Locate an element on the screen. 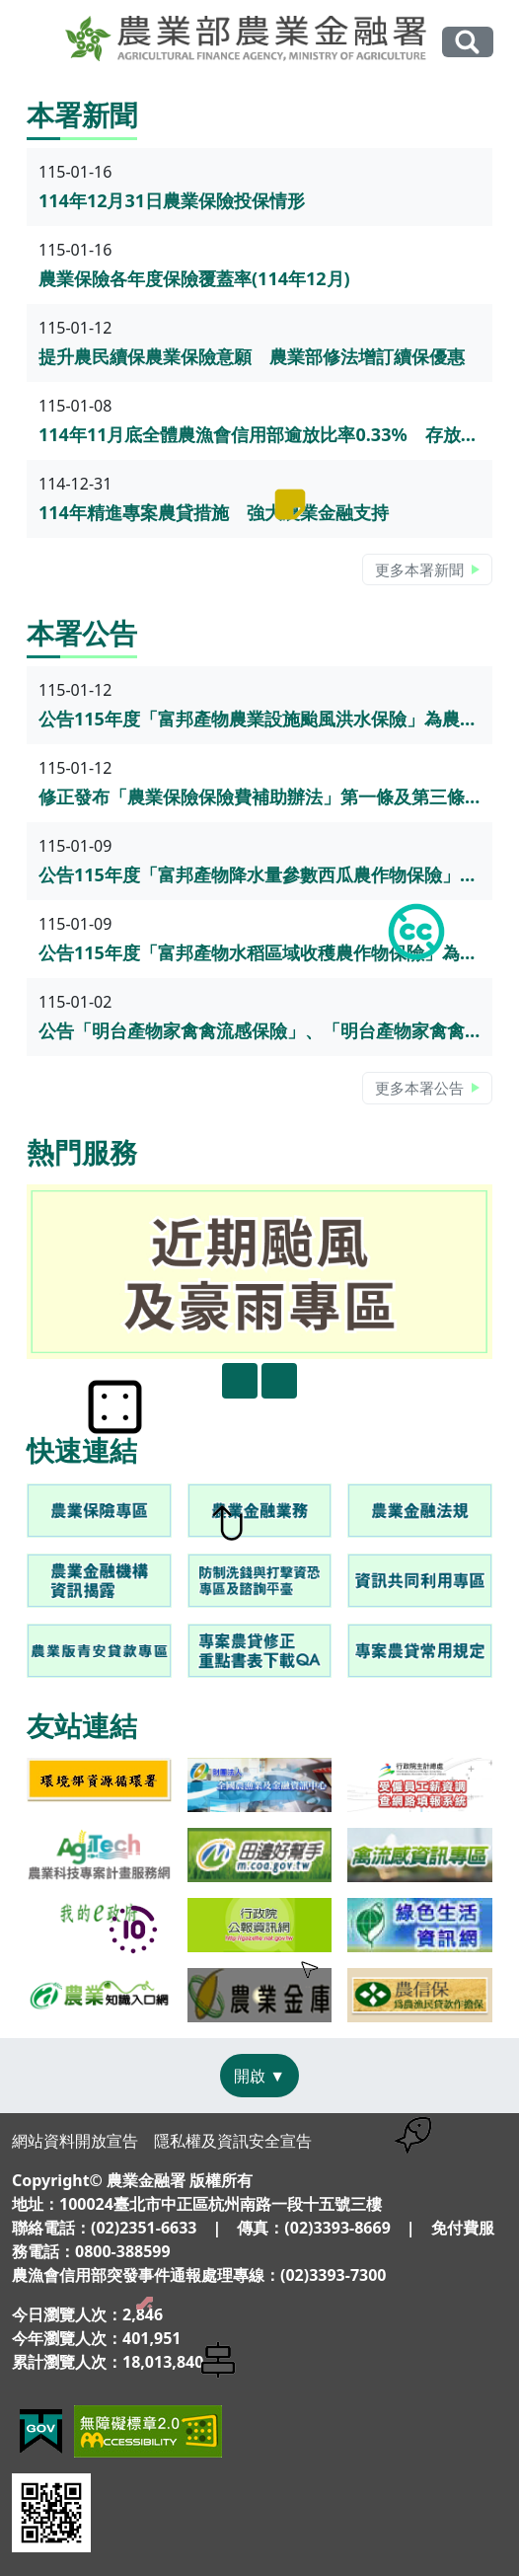  create a new note is located at coordinates (290, 504).